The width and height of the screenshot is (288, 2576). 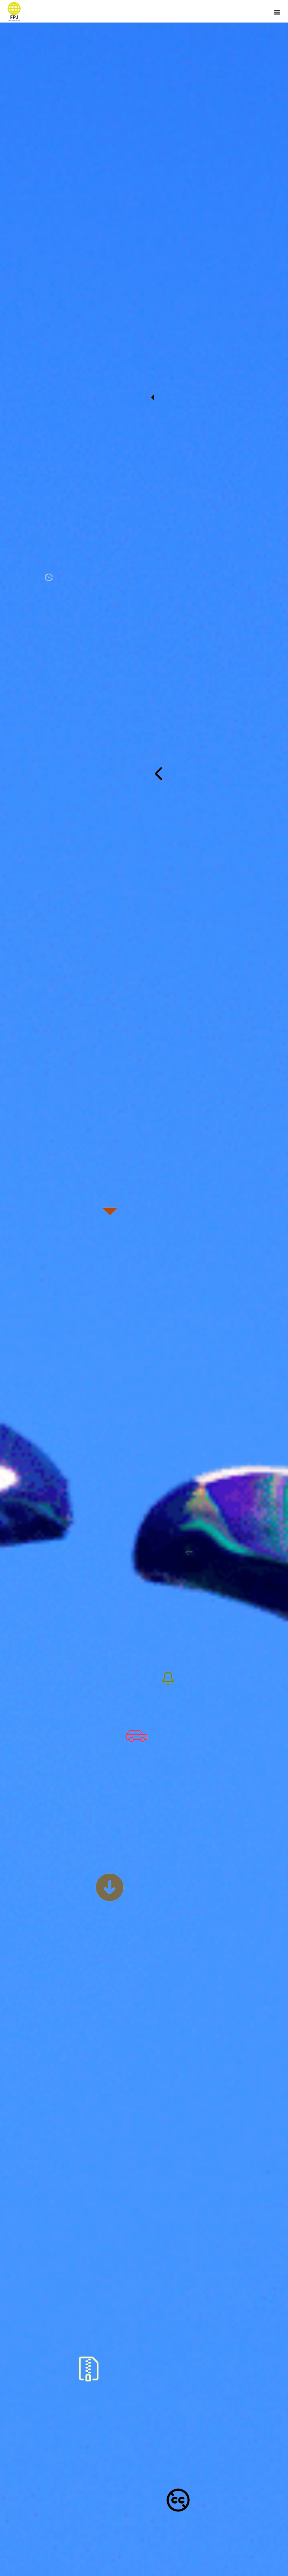 I want to click on go back to the previous page, so click(x=159, y=773).